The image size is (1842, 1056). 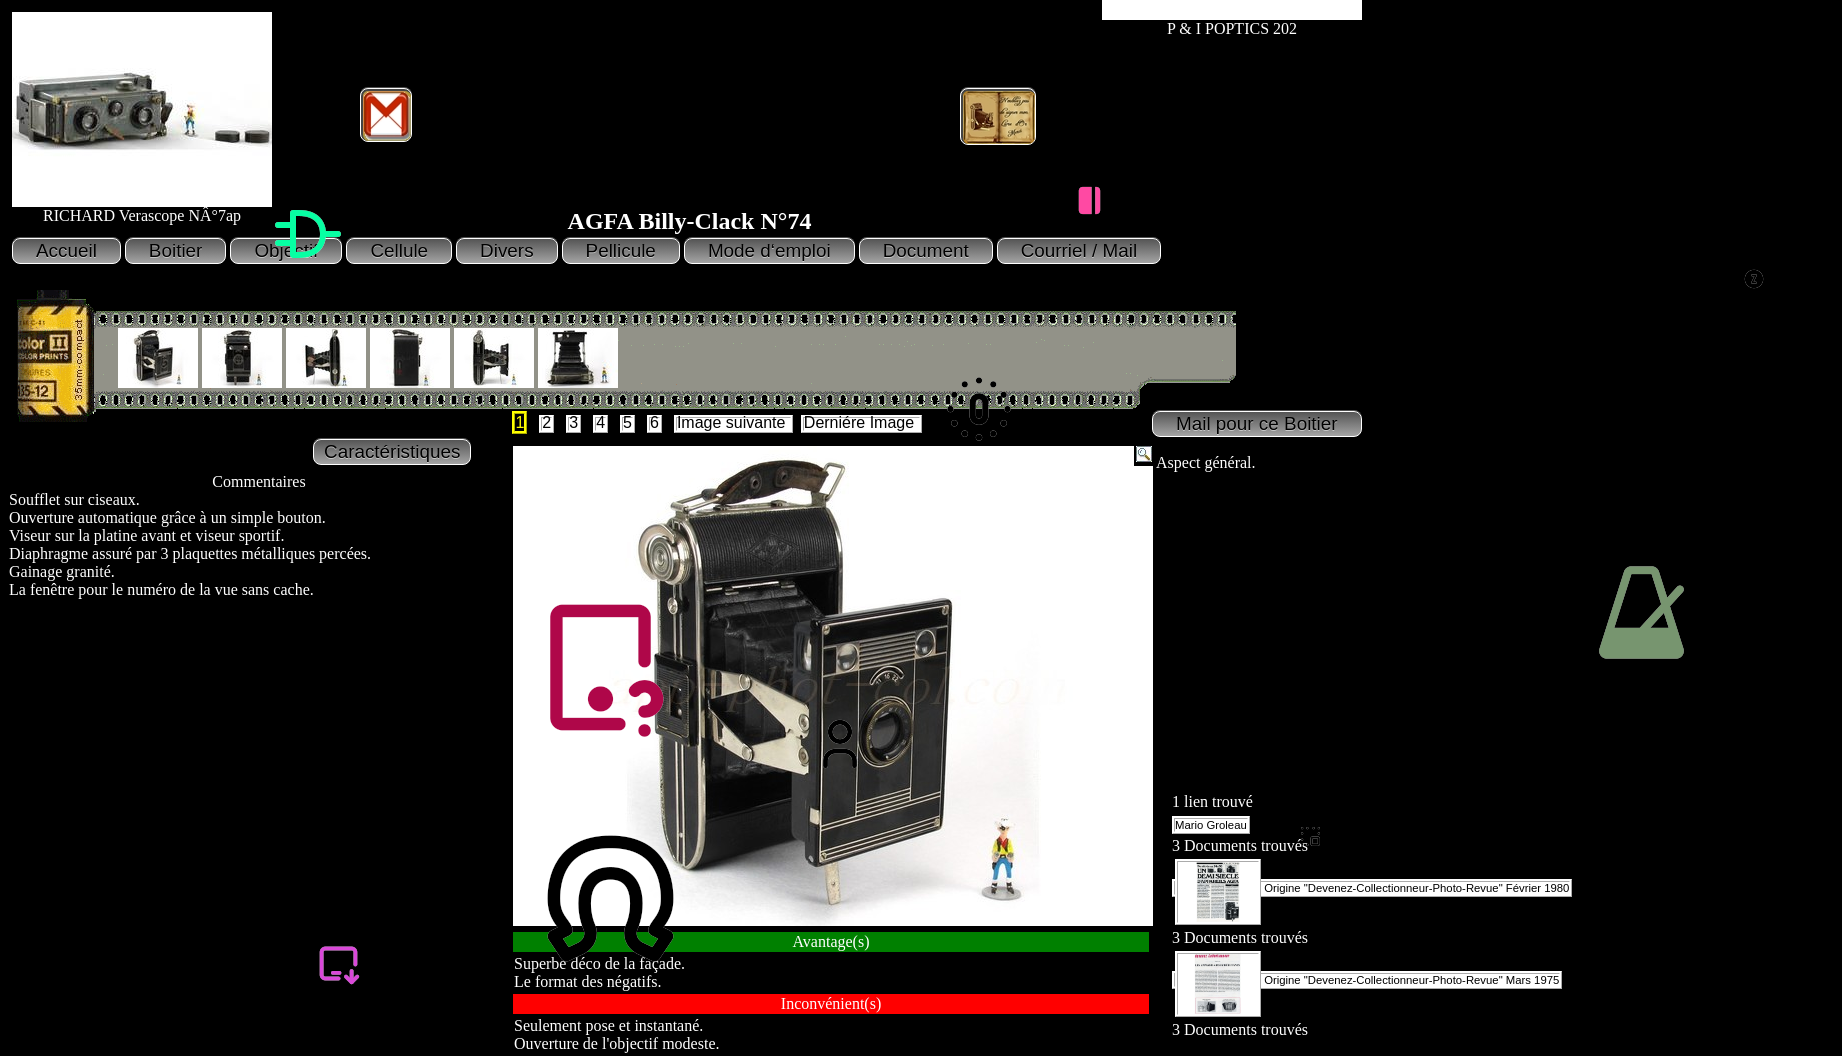 What do you see at coordinates (308, 234) in the screenshot?
I see `represents a logical AND gate in circuit diagrams` at bounding box center [308, 234].